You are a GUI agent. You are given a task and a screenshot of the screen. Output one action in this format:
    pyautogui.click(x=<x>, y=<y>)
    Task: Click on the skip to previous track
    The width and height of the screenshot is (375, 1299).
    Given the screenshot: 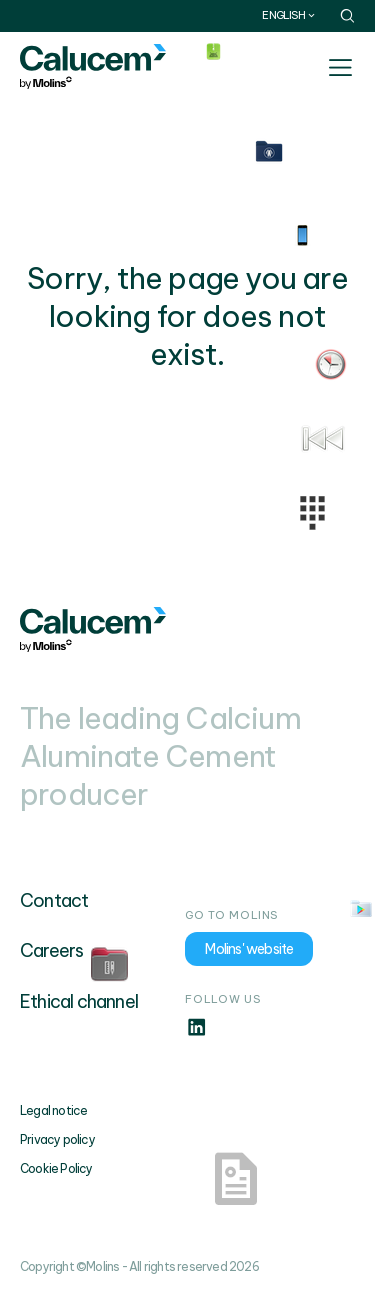 What is the action you would take?
    pyautogui.click(x=323, y=439)
    